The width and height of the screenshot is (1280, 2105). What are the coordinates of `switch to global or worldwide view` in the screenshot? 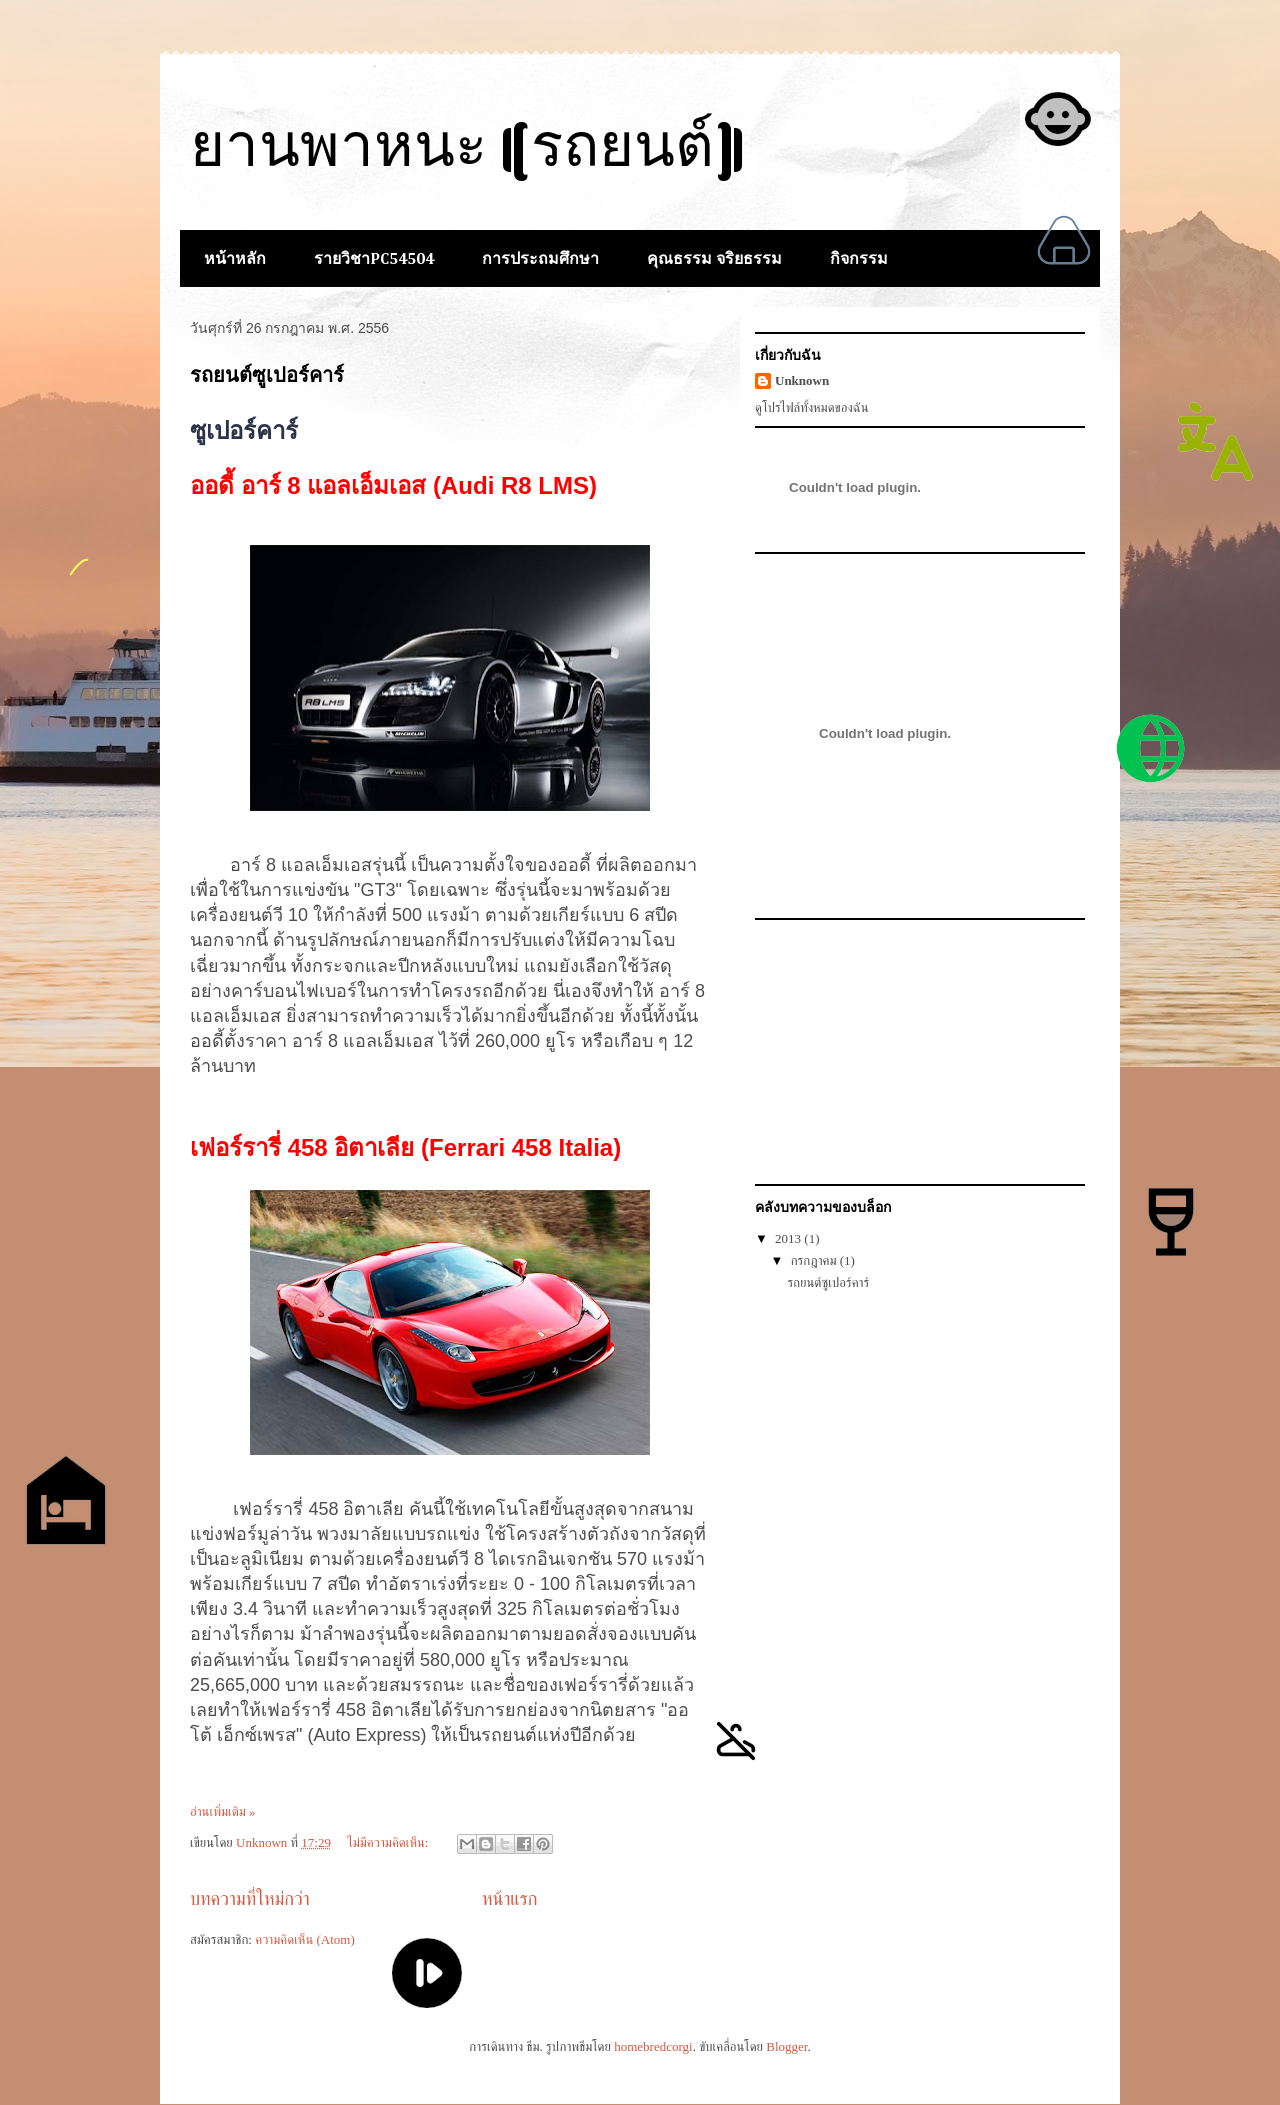 It's located at (1150, 748).